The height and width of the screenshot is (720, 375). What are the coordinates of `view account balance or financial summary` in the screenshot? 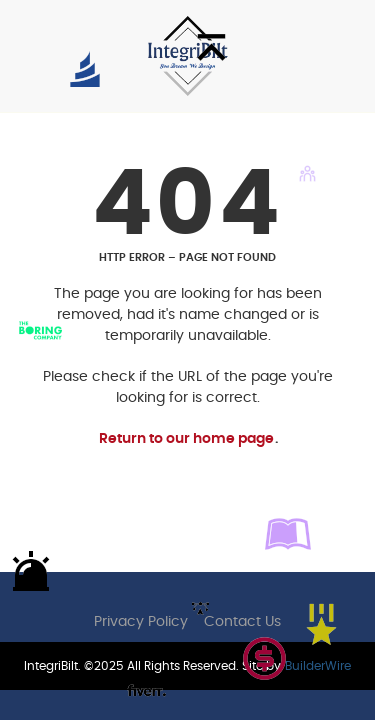 It's located at (264, 658).